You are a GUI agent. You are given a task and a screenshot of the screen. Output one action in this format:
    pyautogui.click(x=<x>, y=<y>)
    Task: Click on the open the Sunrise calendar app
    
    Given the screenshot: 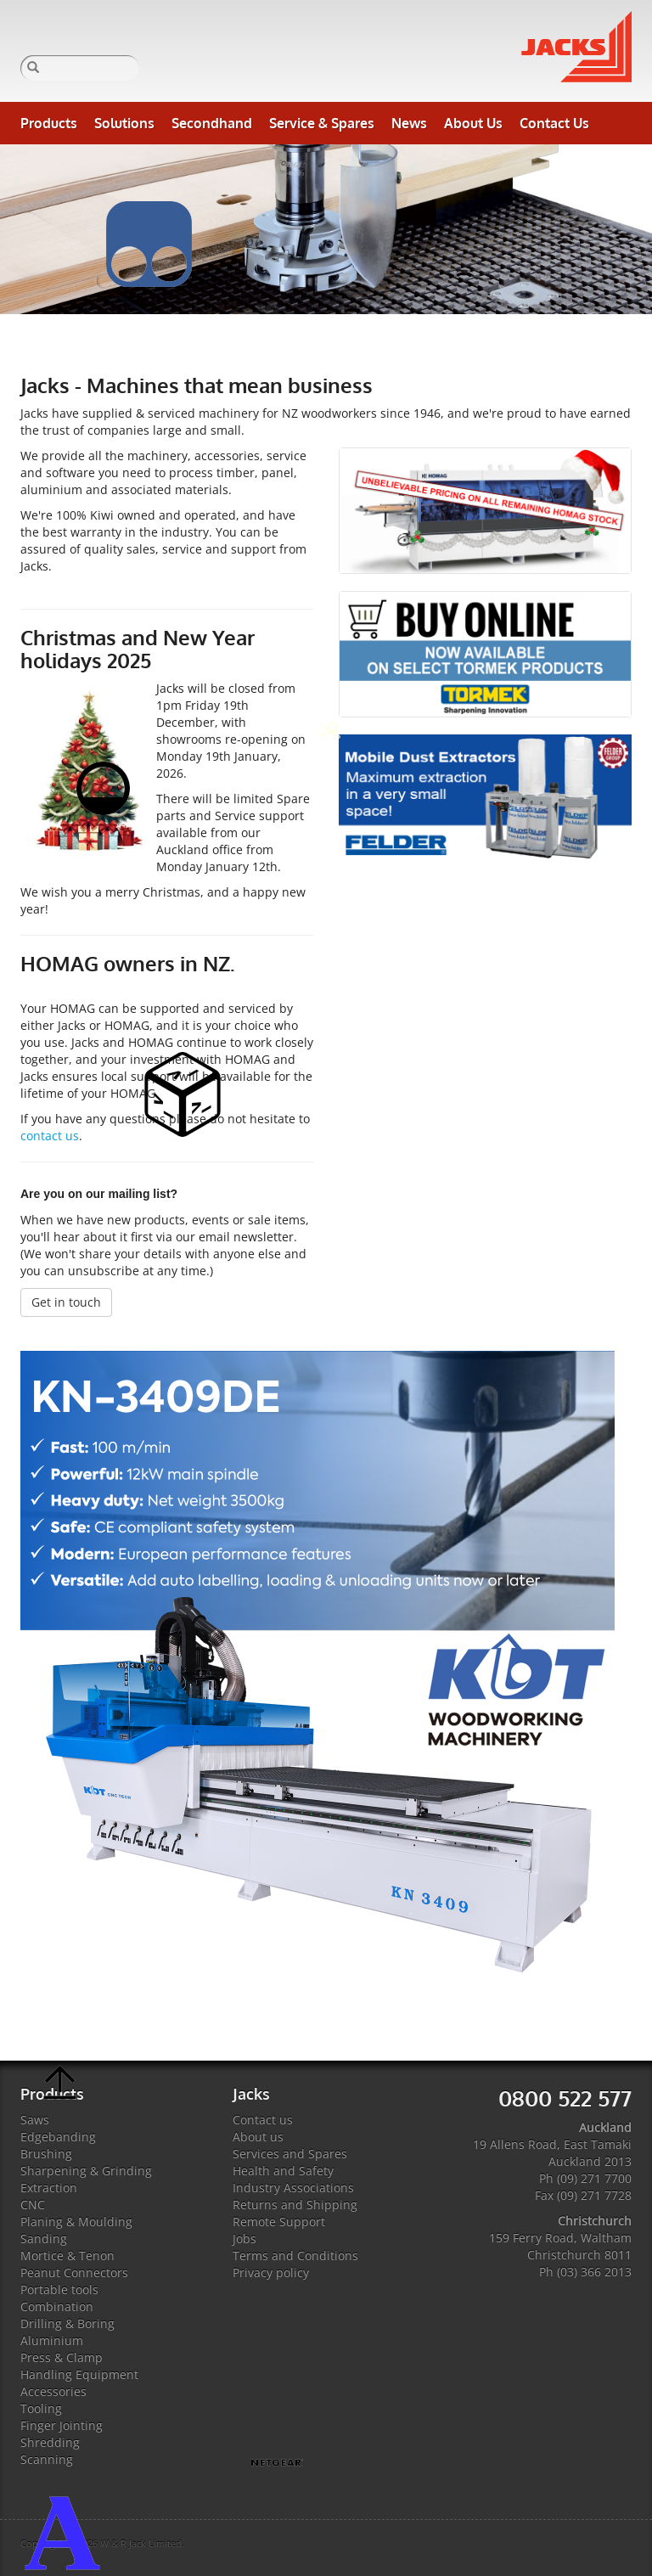 What is the action you would take?
    pyautogui.click(x=103, y=788)
    